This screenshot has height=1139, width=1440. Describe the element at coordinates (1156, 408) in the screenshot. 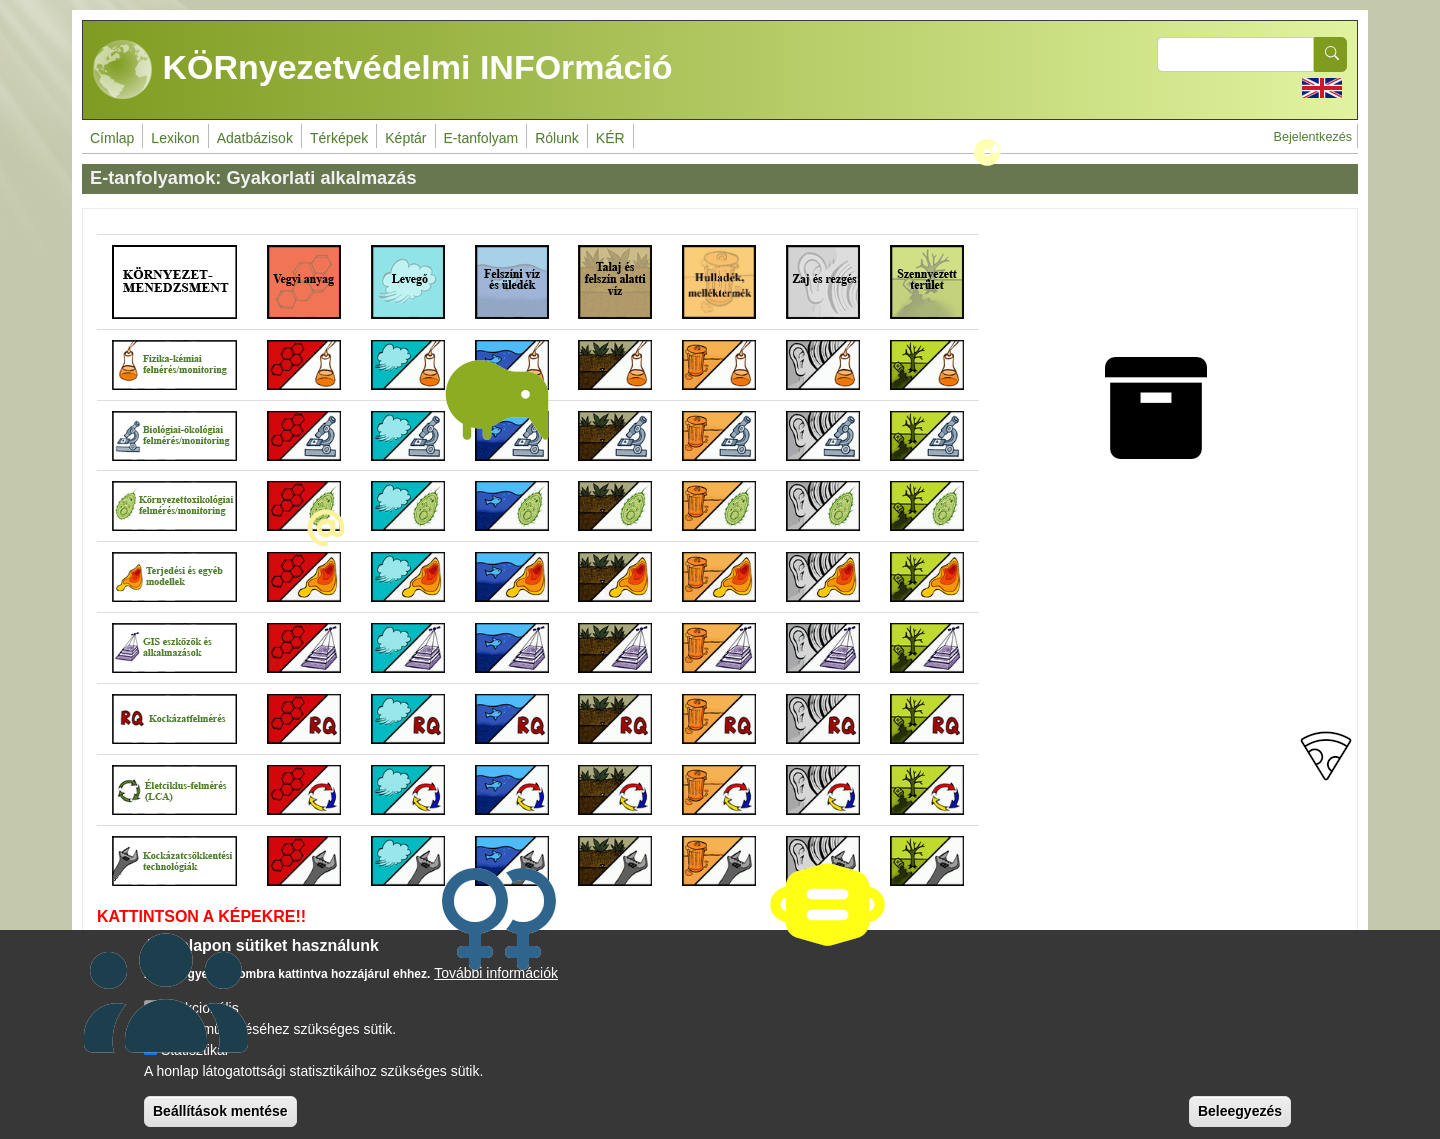

I see `access storage or archived files` at that location.